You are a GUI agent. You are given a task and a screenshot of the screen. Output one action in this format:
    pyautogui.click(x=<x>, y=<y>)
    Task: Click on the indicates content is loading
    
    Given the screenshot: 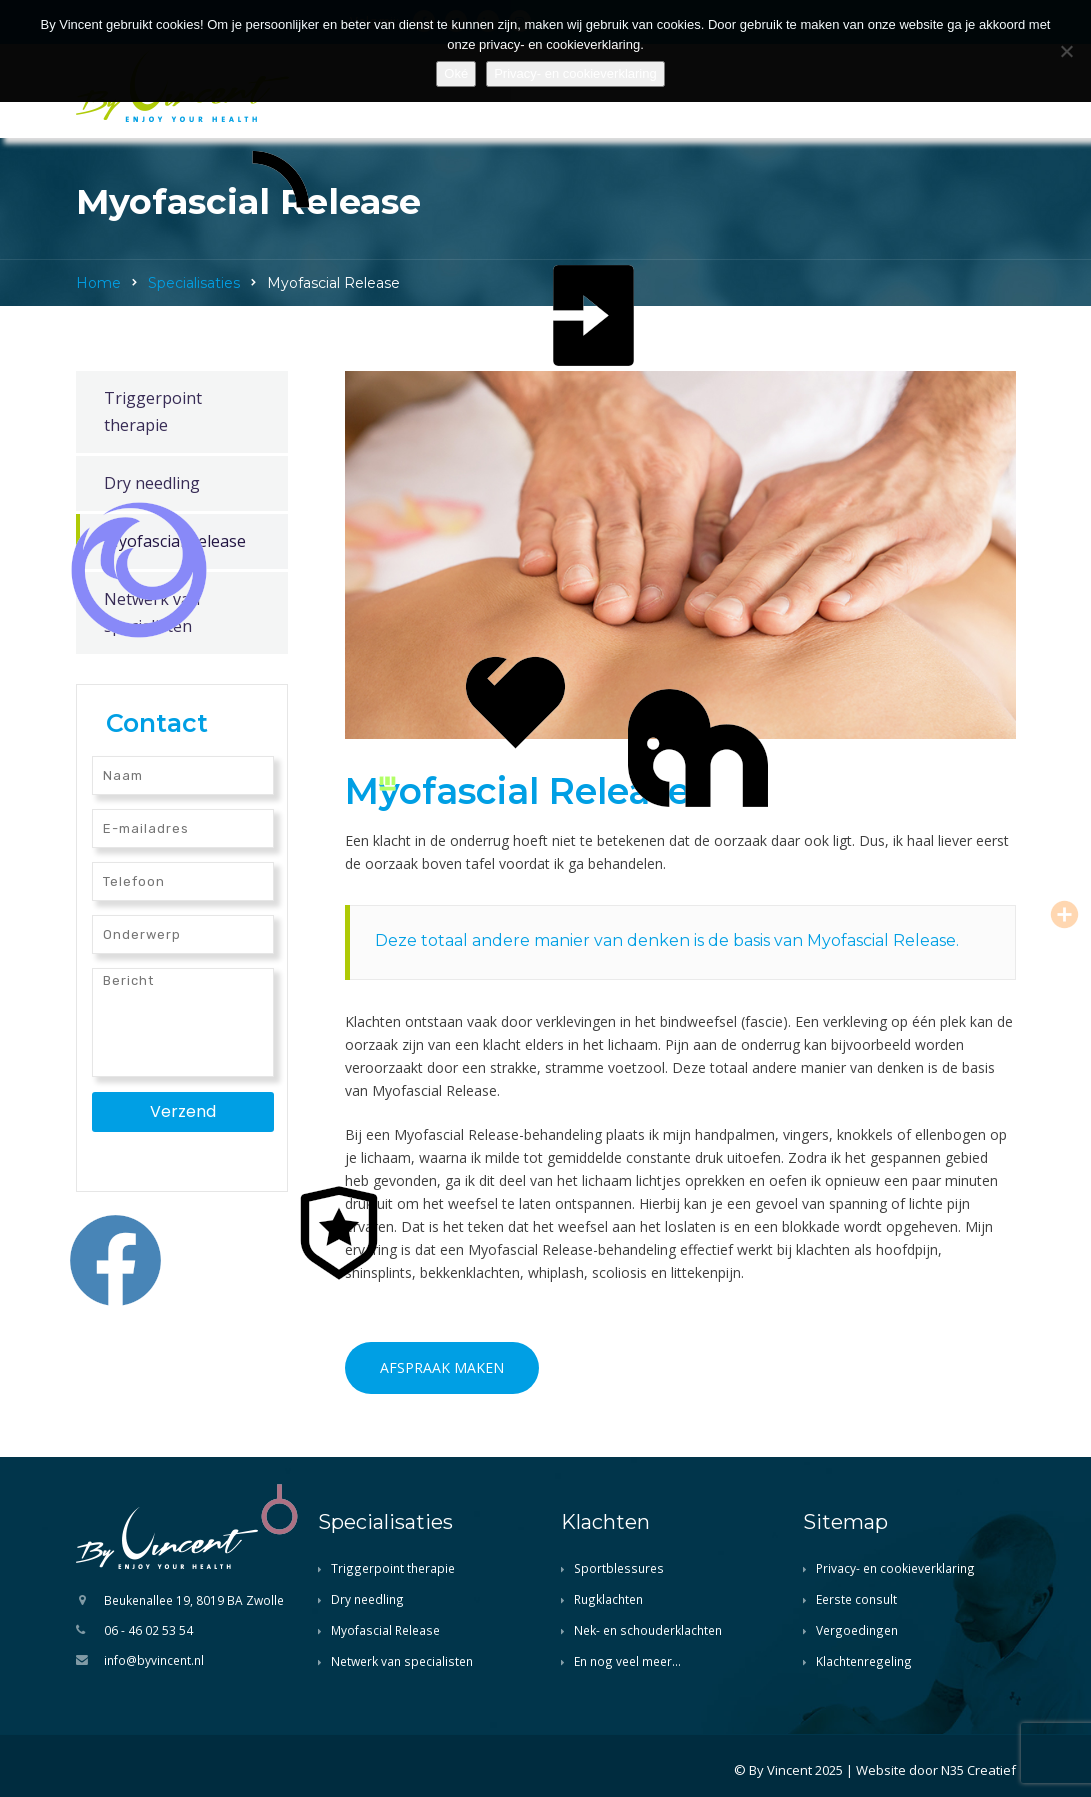 What is the action you would take?
    pyautogui.click(x=252, y=207)
    